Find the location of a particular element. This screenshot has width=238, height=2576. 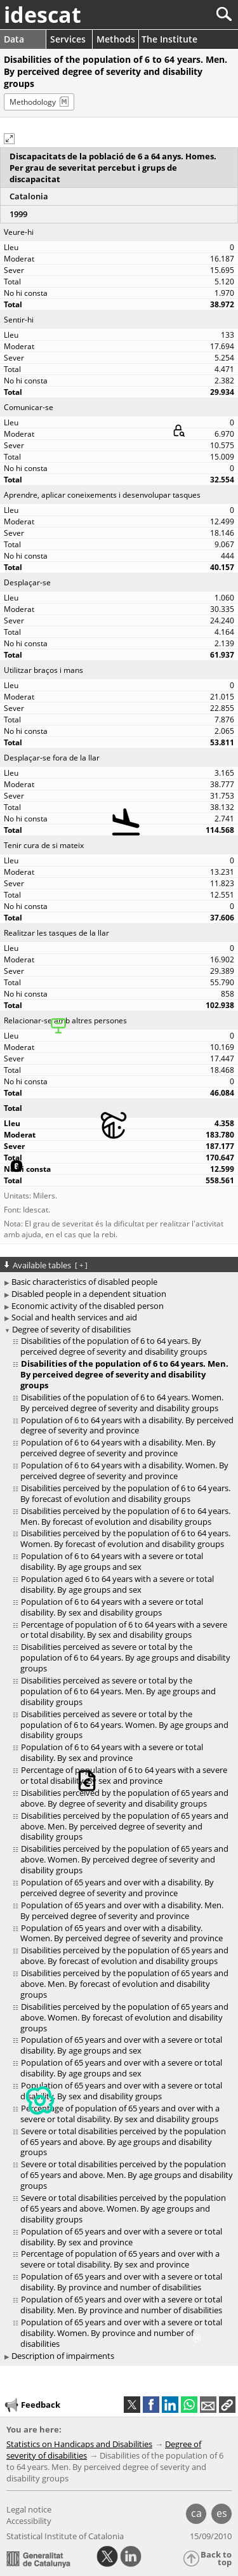

indicates a pending or in-progress medium priority status is located at coordinates (197, 2338).